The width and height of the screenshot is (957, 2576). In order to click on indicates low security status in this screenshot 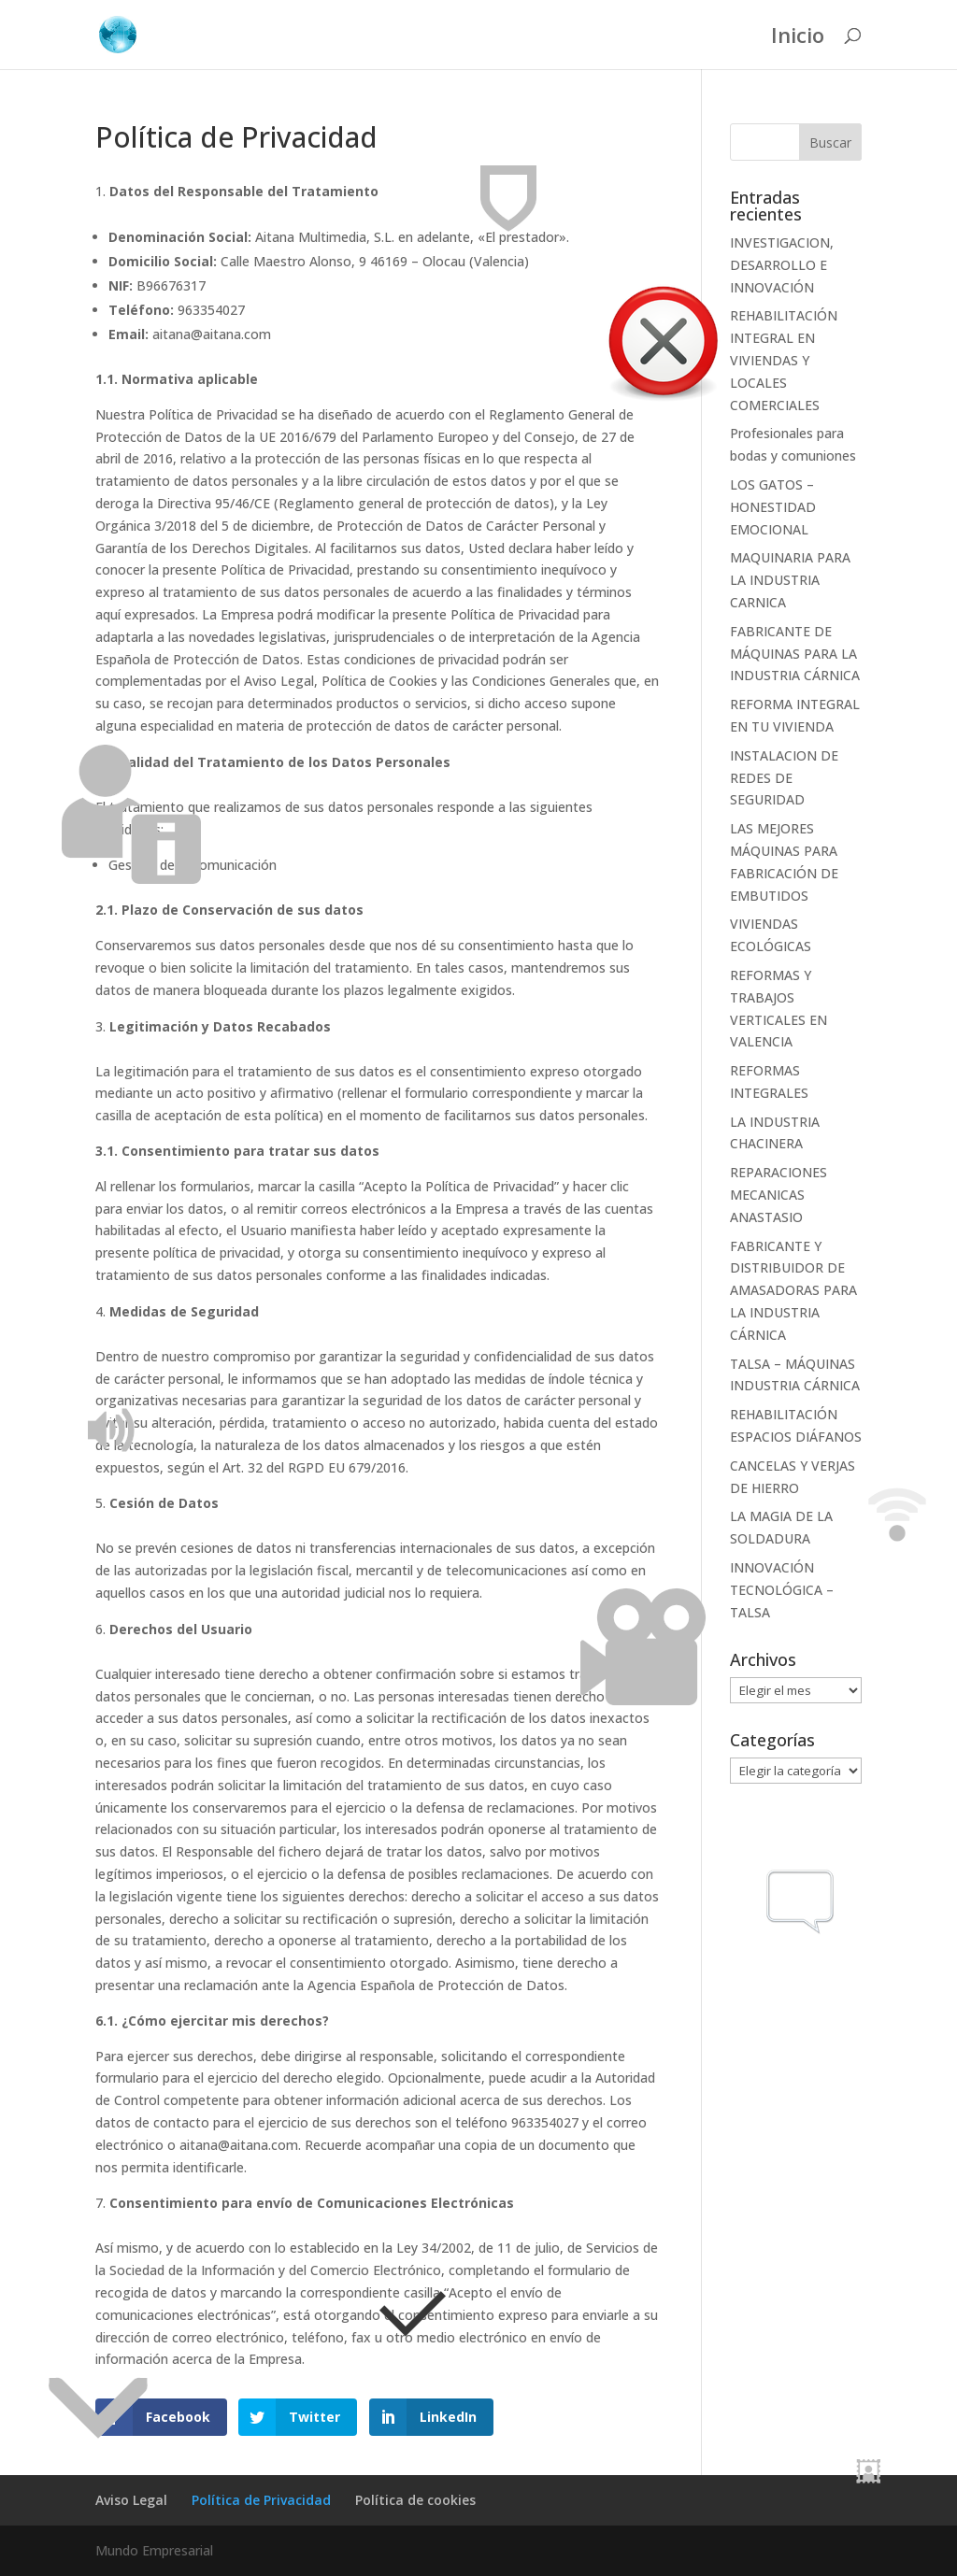, I will do `click(508, 198)`.